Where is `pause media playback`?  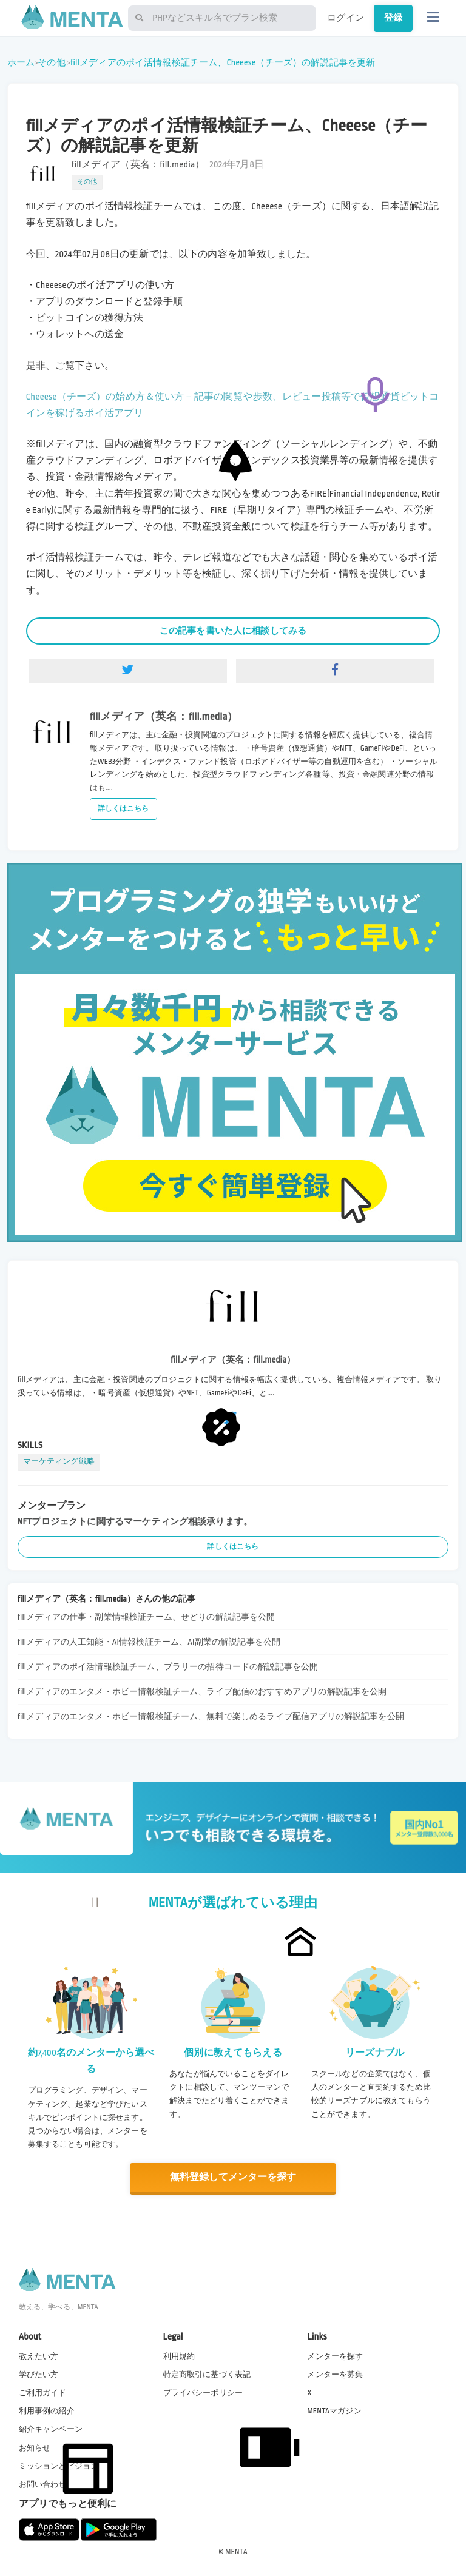
pause media playback is located at coordinates (95, 1902).